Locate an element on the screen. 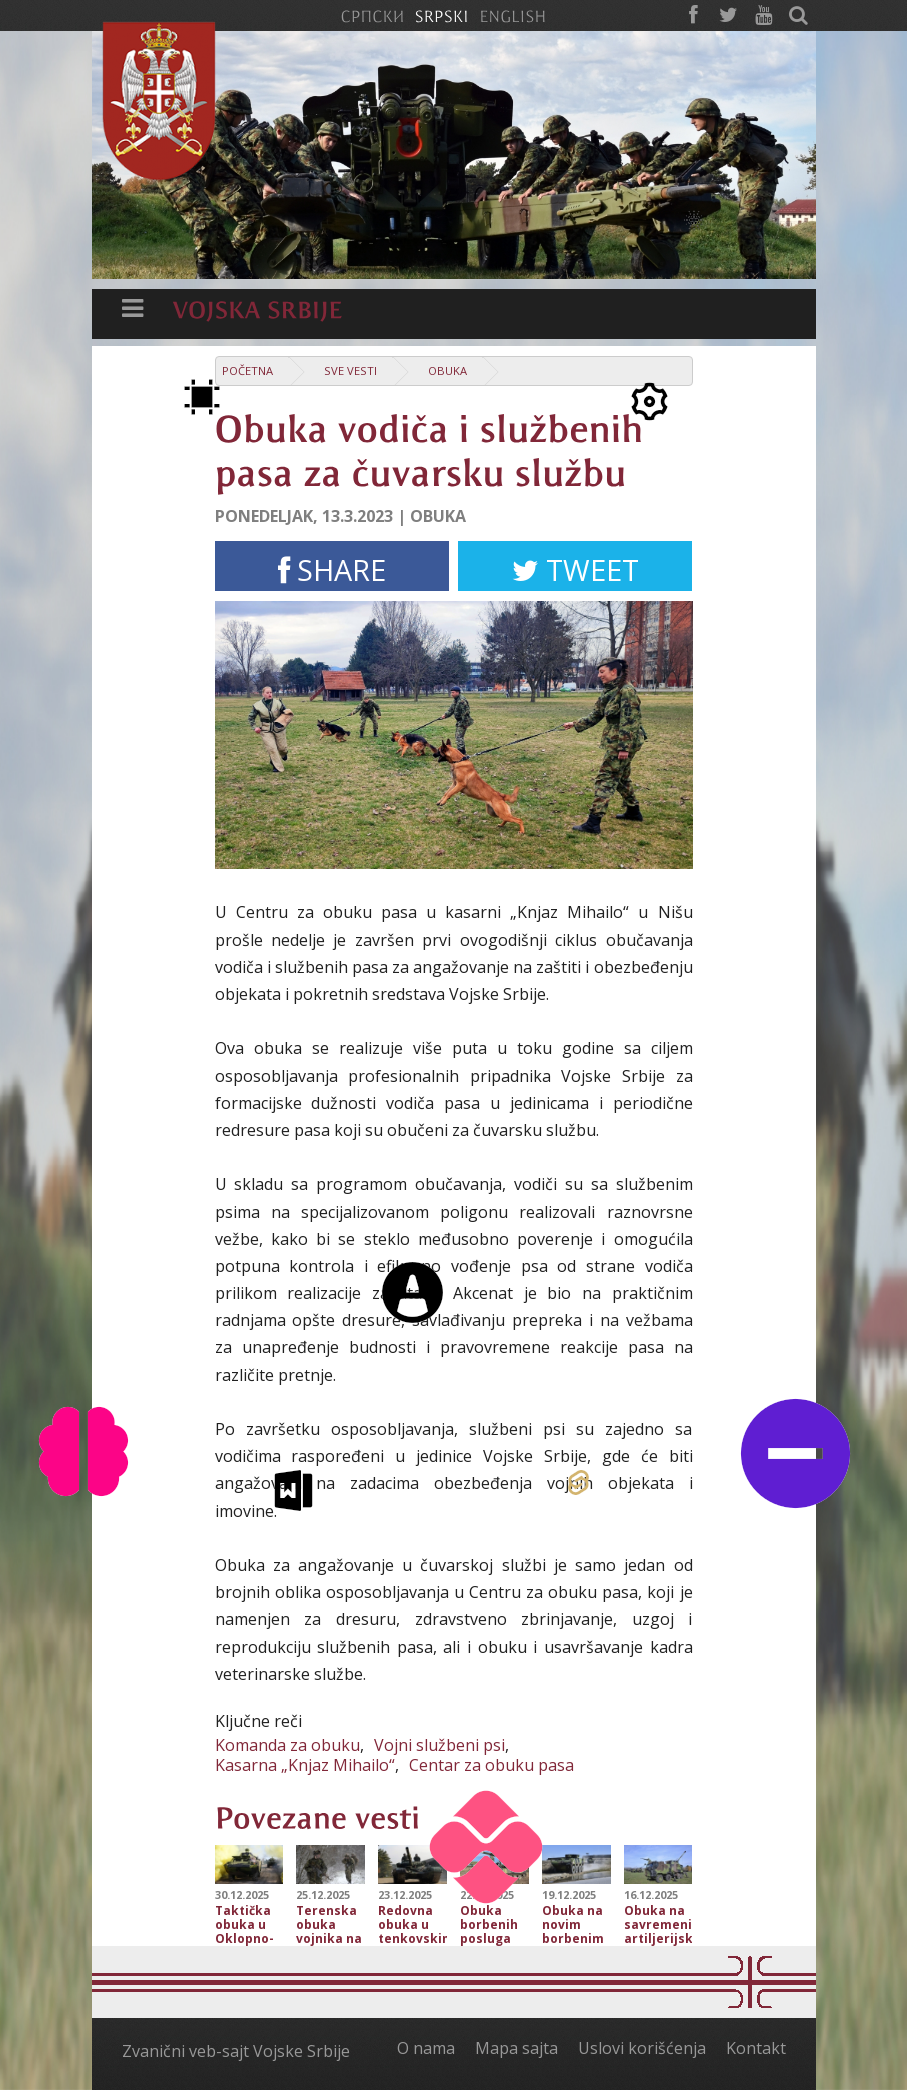 The width and height of the screenshot is (907, 2090). access mental health or wellness features is located at coordinates (83, 1451).